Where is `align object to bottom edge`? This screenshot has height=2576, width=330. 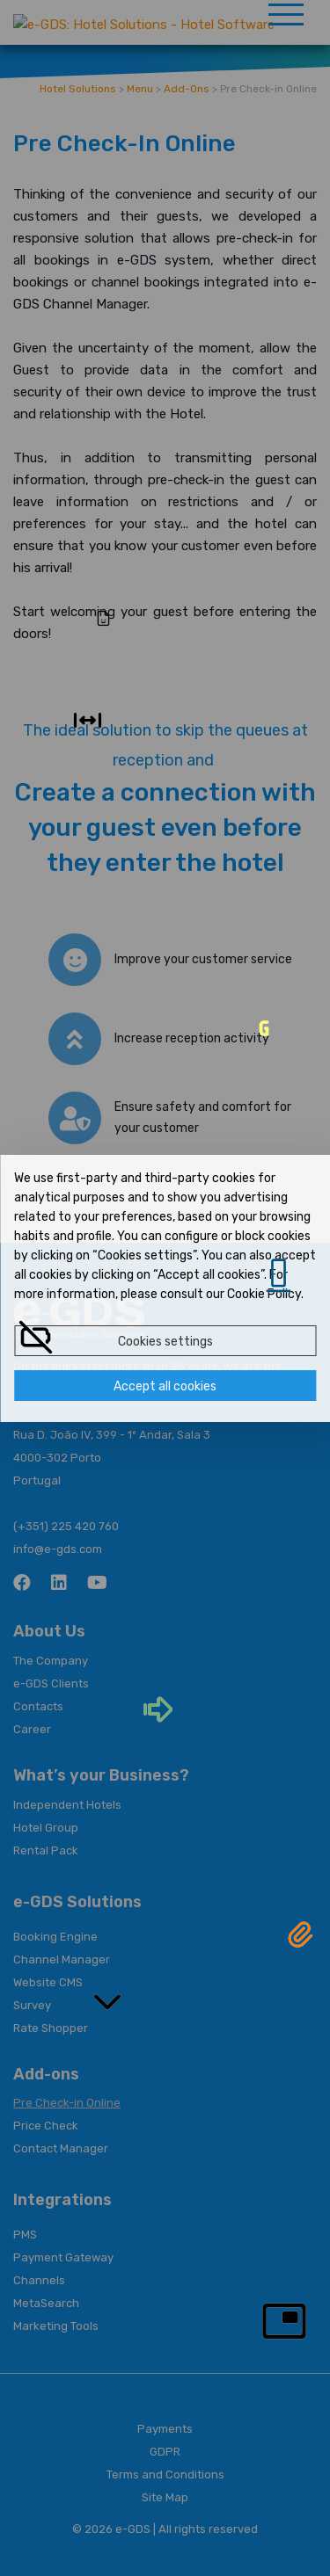
align object to bottom edge is located at coordinates (278, 1274).